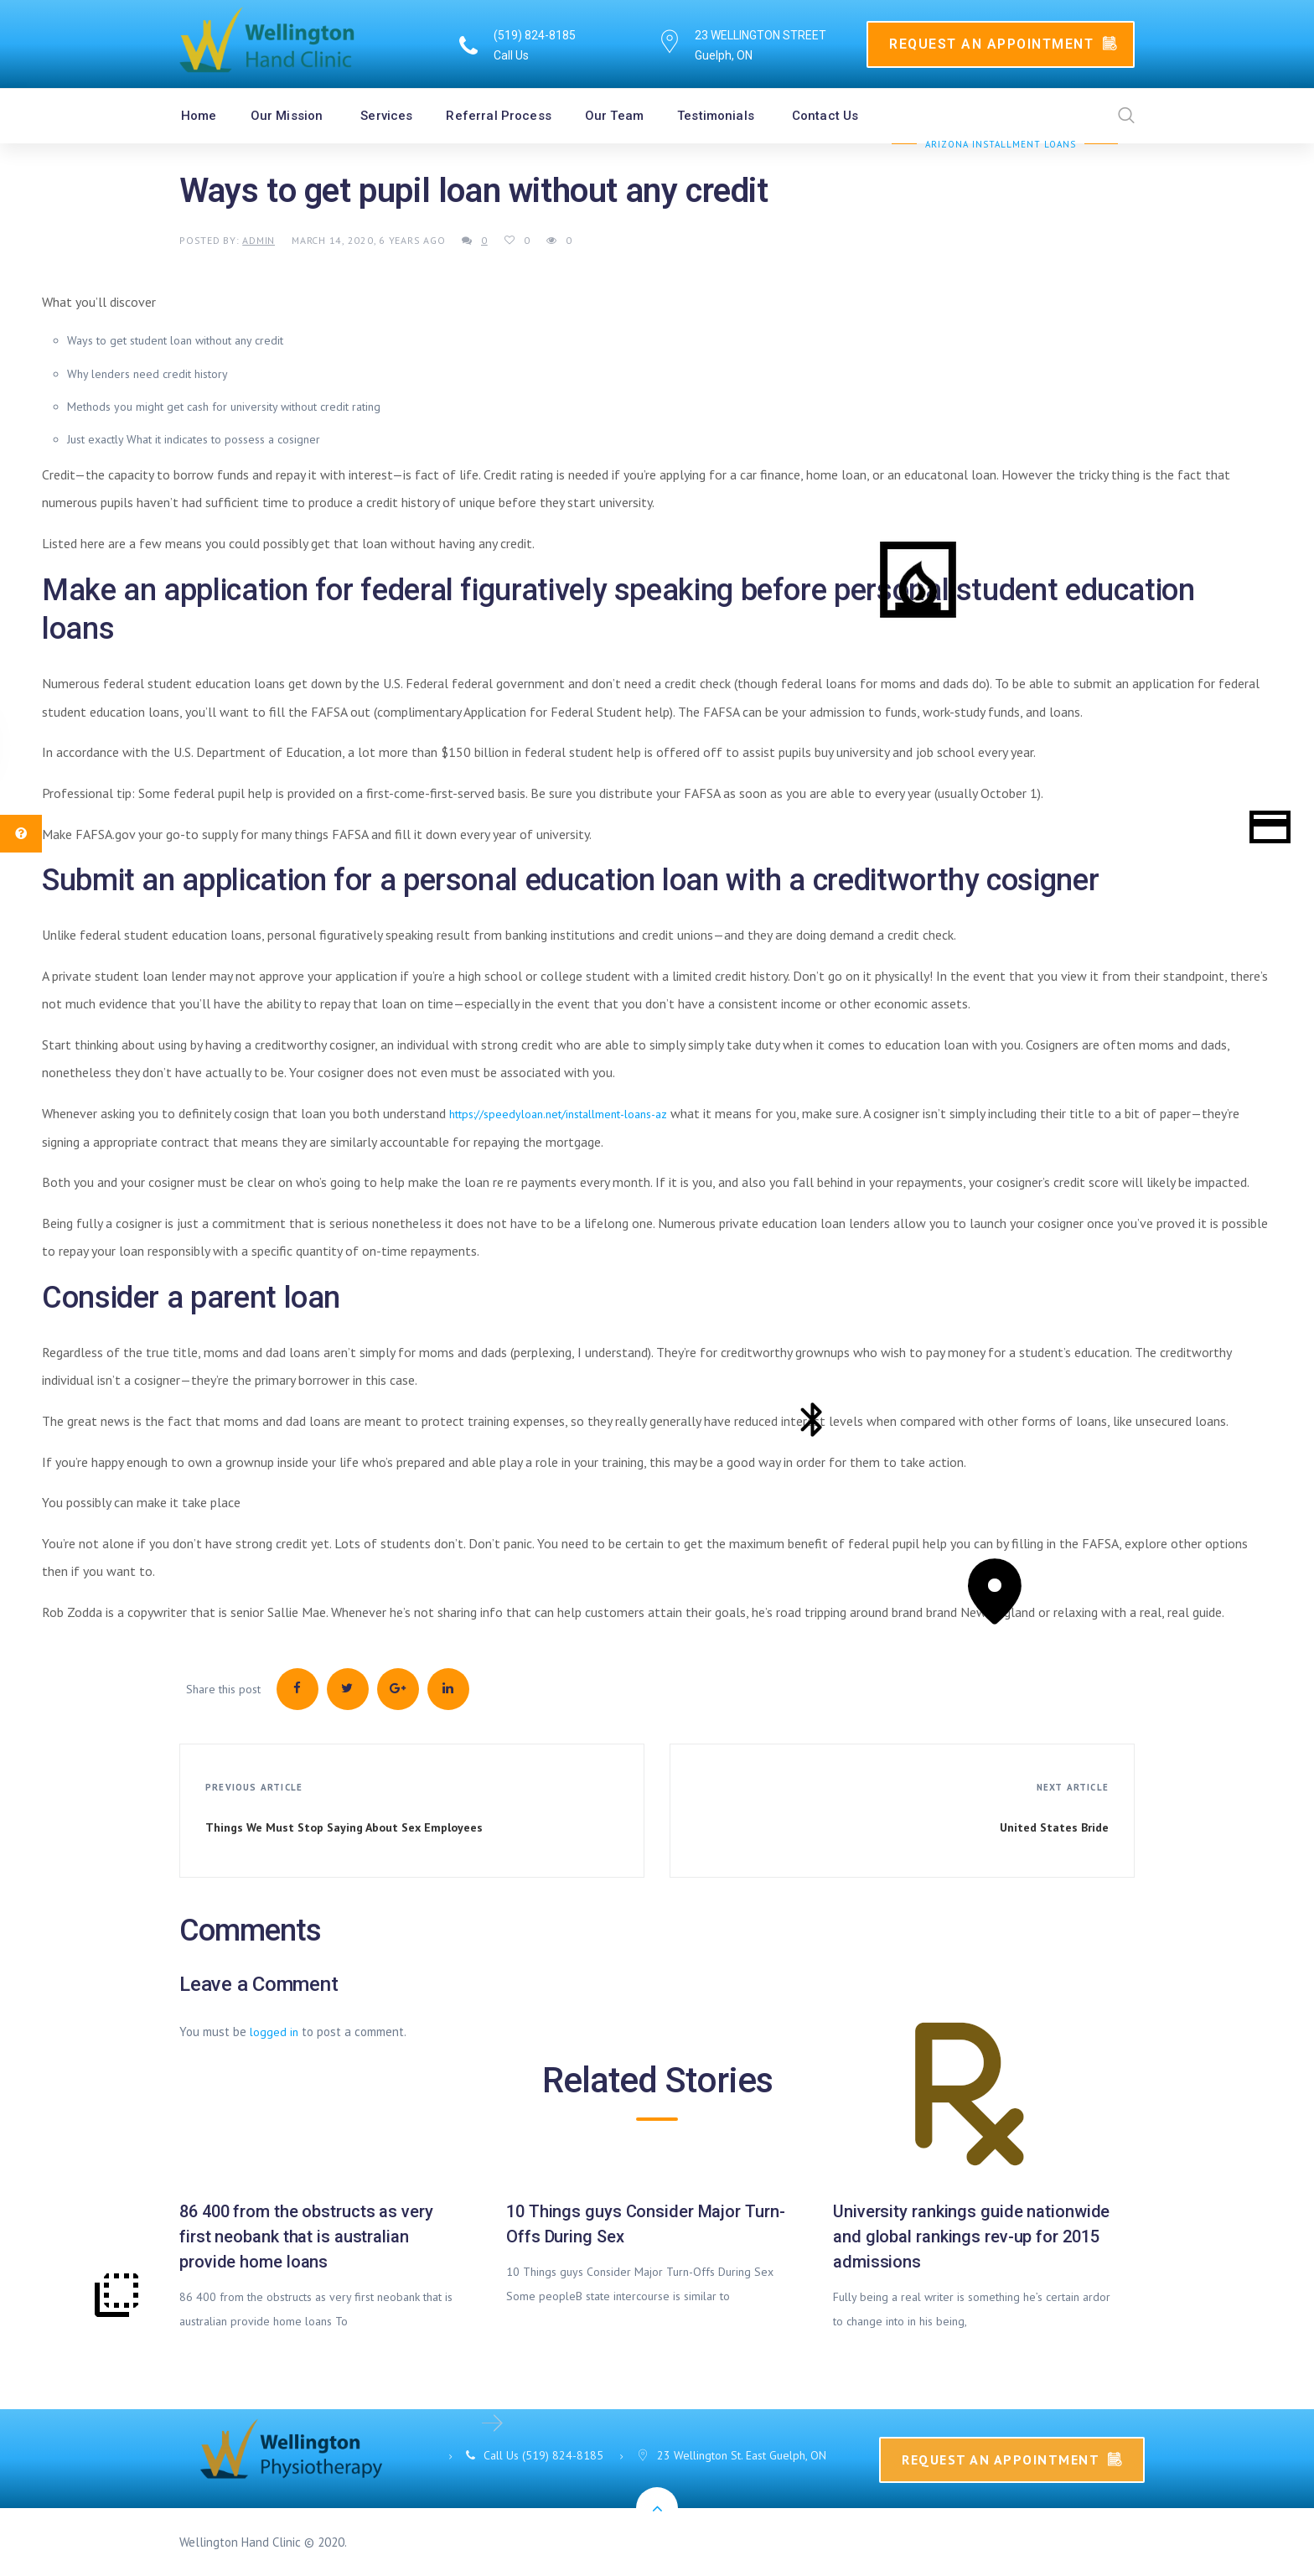  Describe the element at coordinates (812, 1419) in the screenshot. I see `toggle bluetooth connectivity` at that location.